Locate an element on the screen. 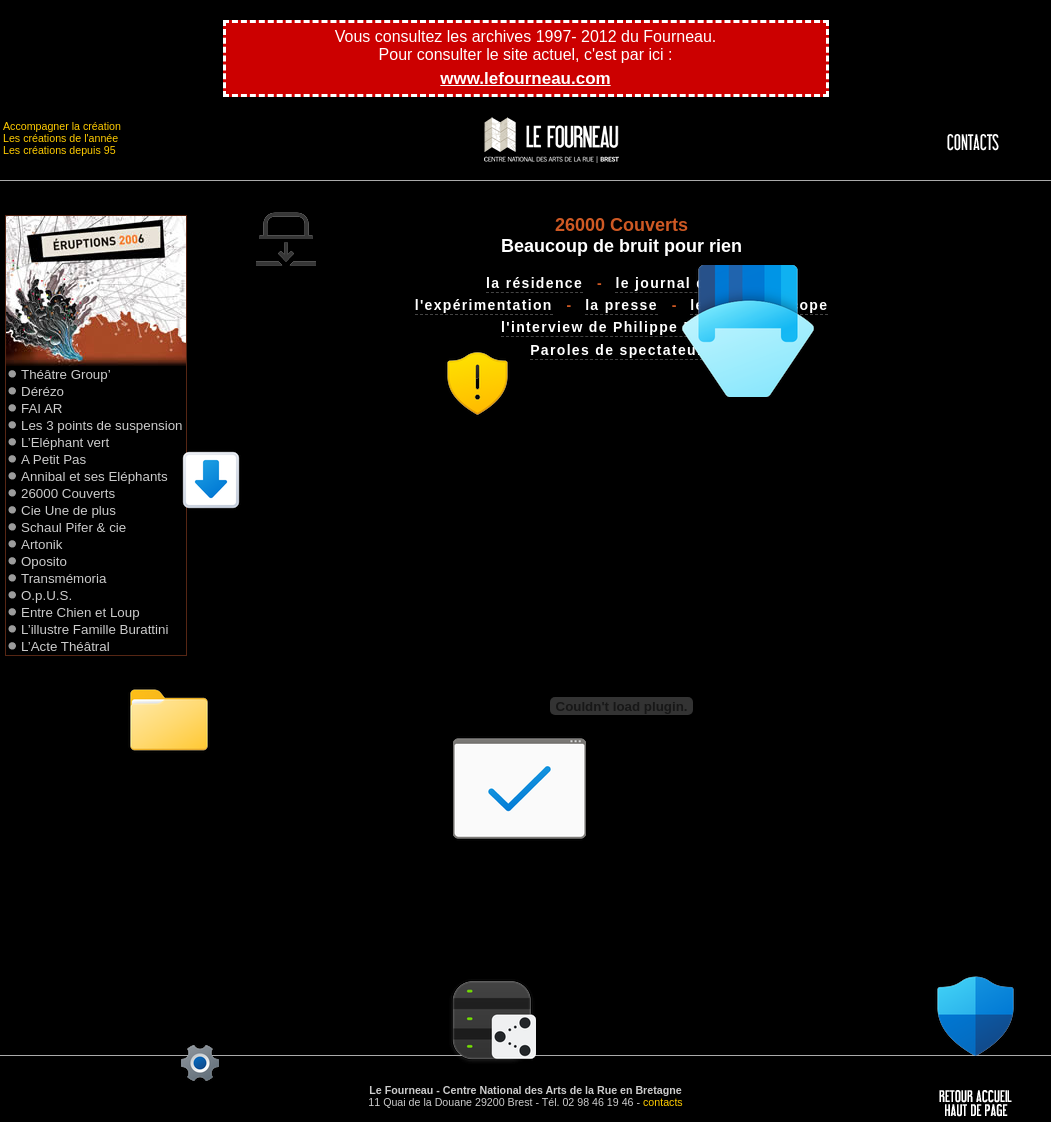  file or document successfully verified is located at coordinates (519, 788).